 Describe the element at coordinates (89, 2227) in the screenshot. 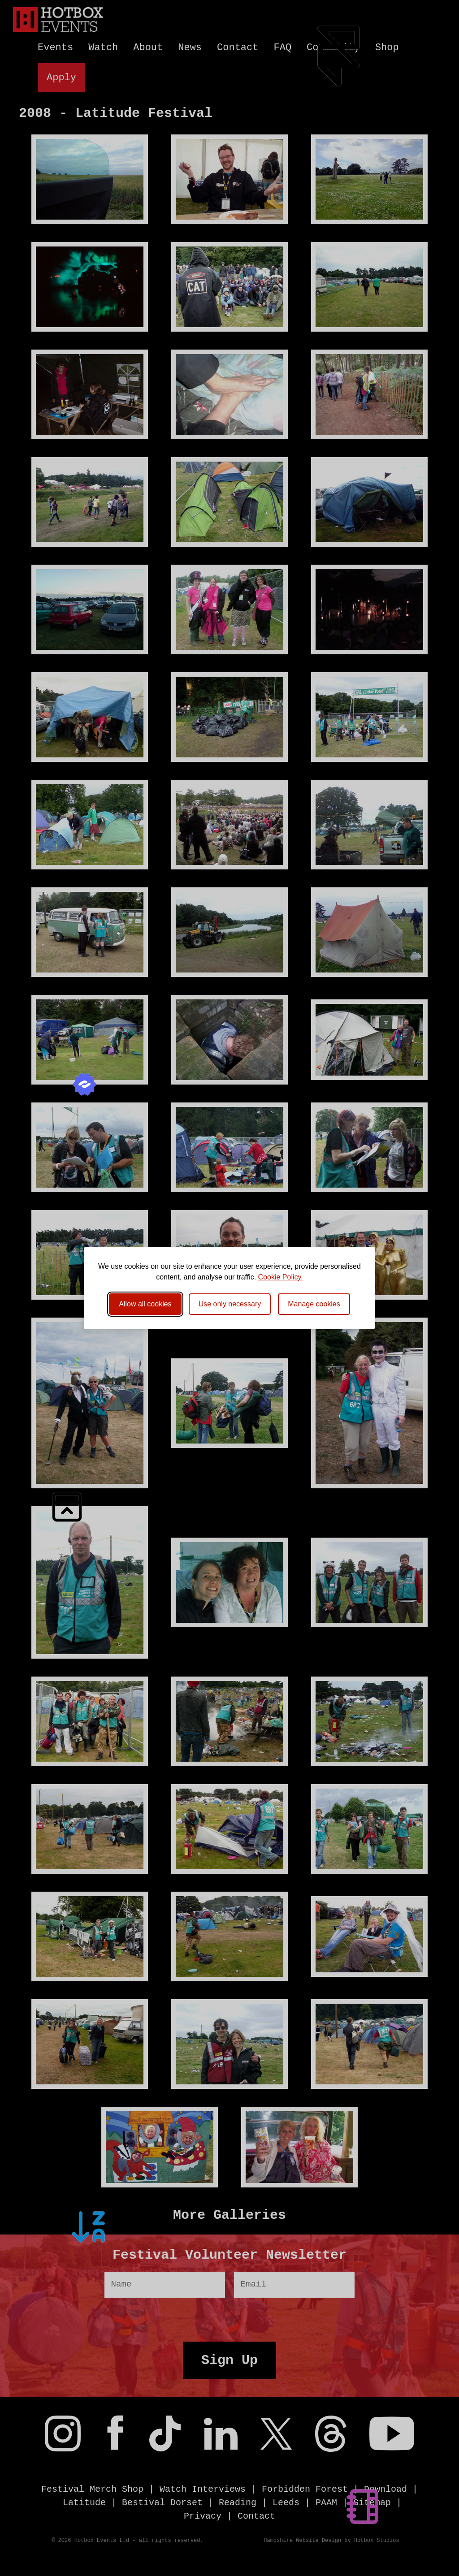

I see `sort items in reverse alphabetical order (Z to A)` at that location.